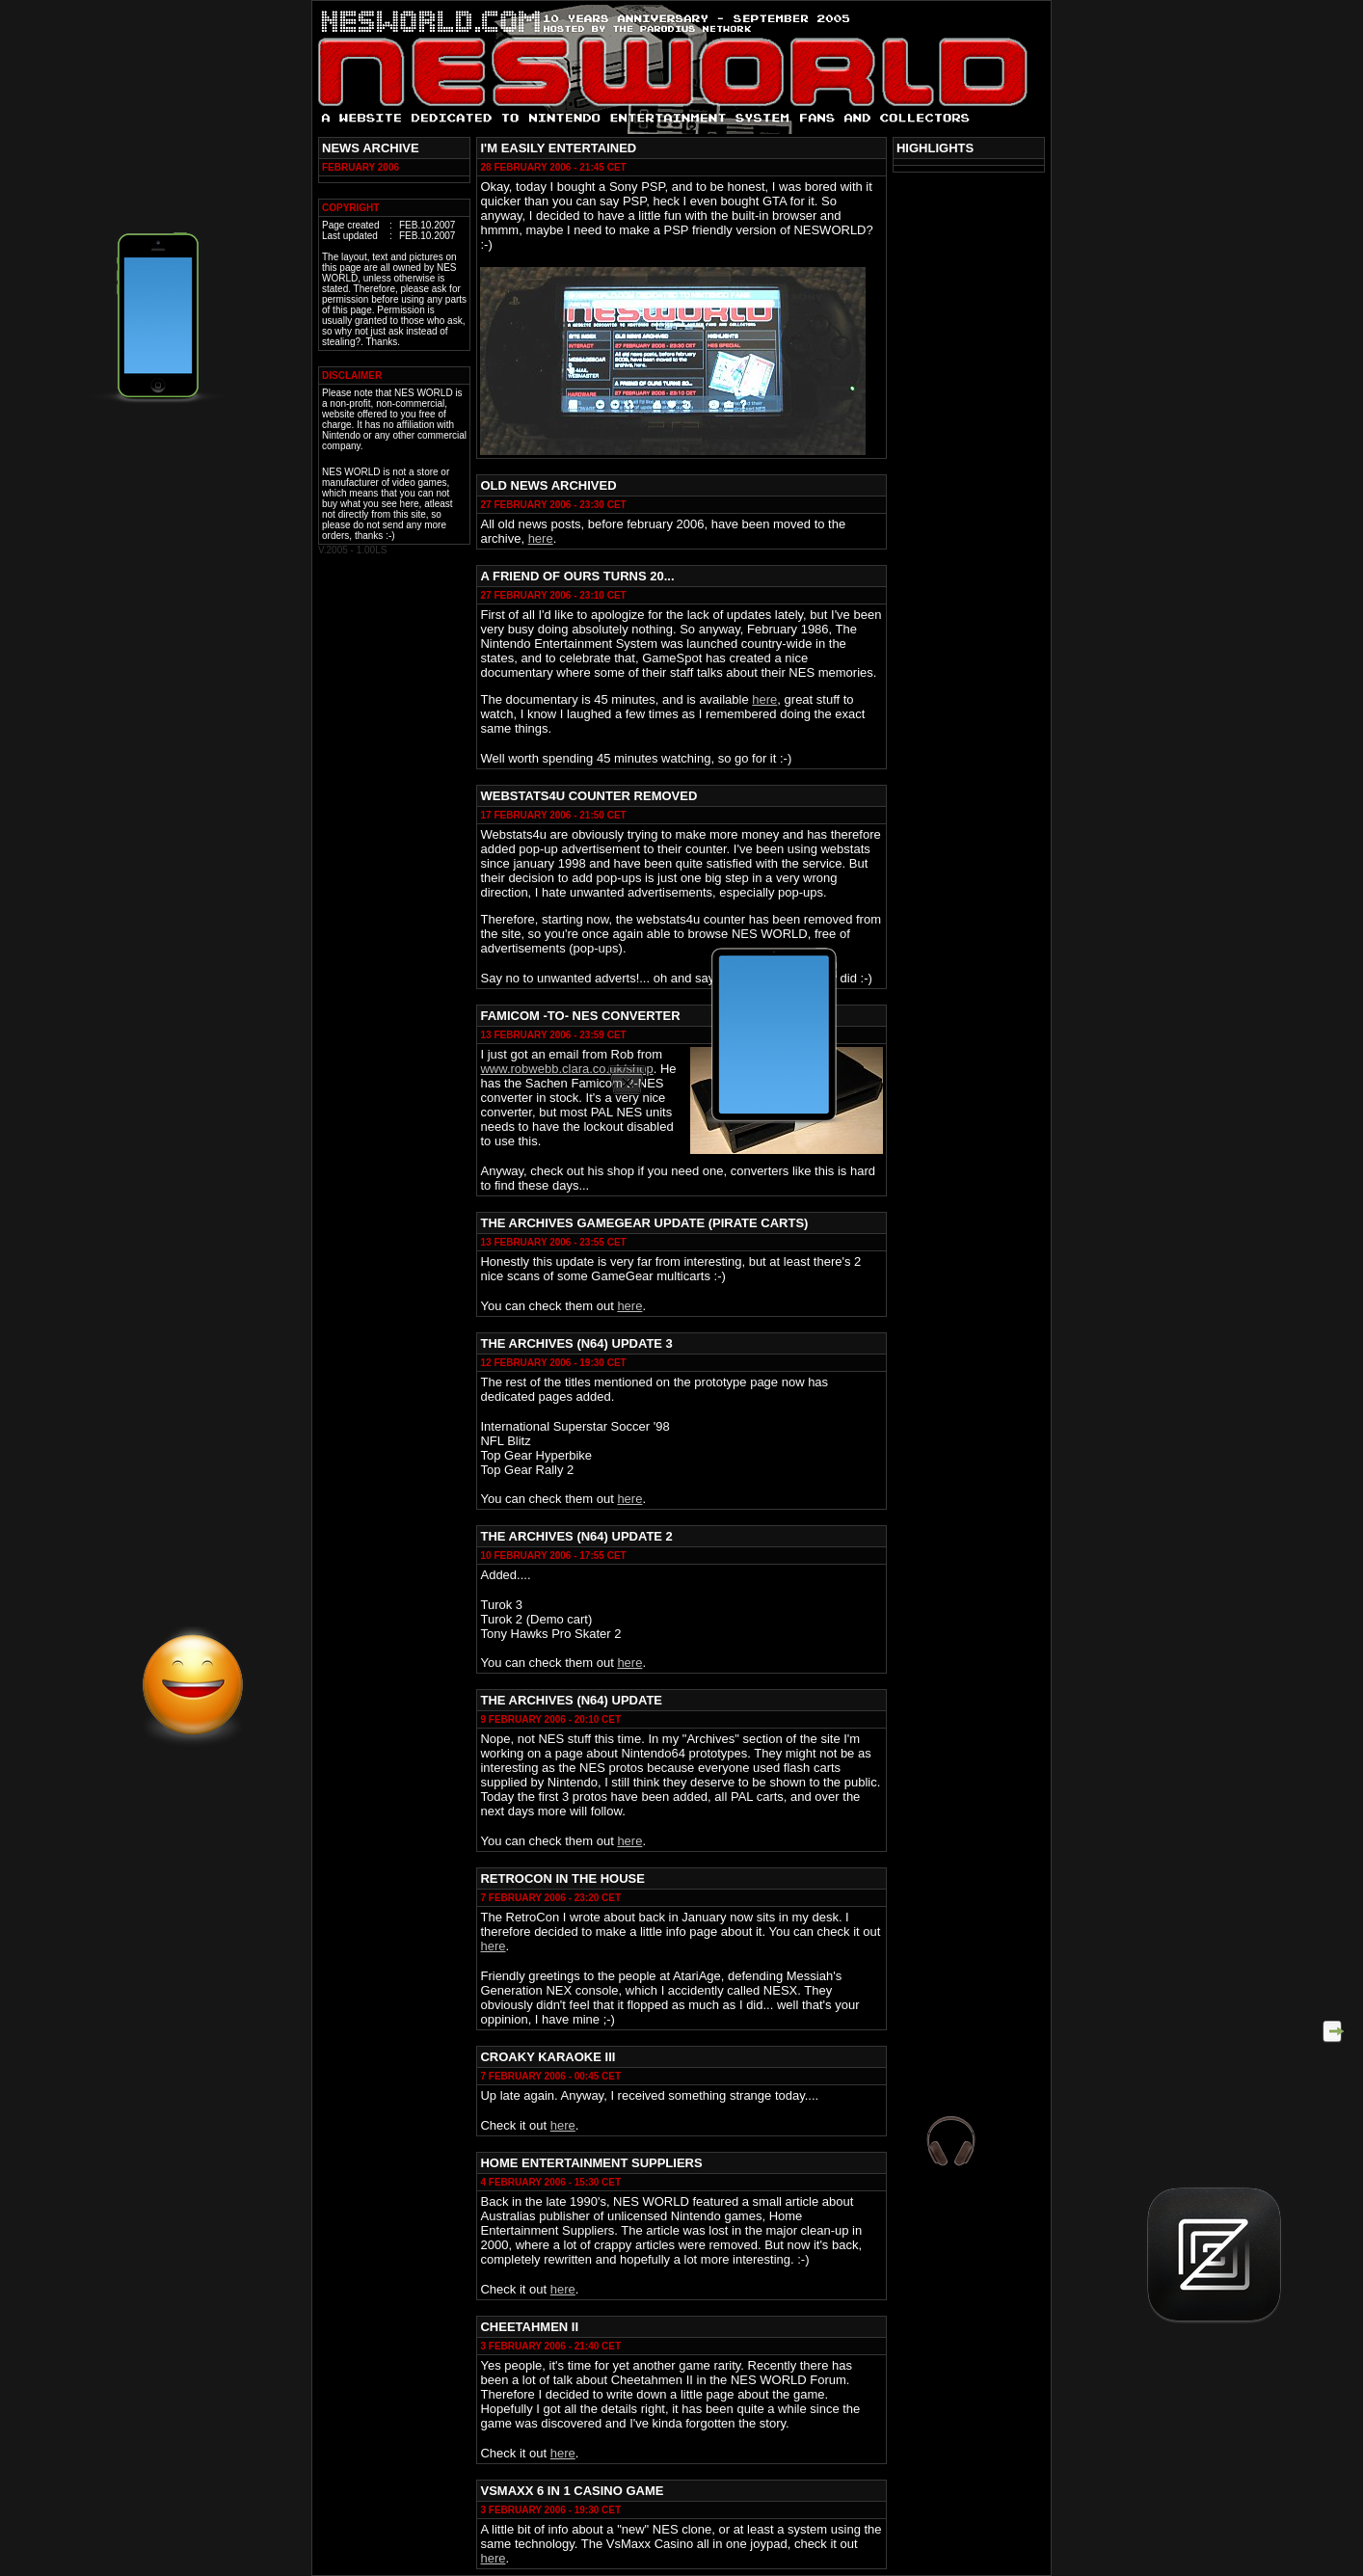 The width and height of the screenshot is (1363, 2576). I want to click on iPad Air device icon, so click(774, 1036).